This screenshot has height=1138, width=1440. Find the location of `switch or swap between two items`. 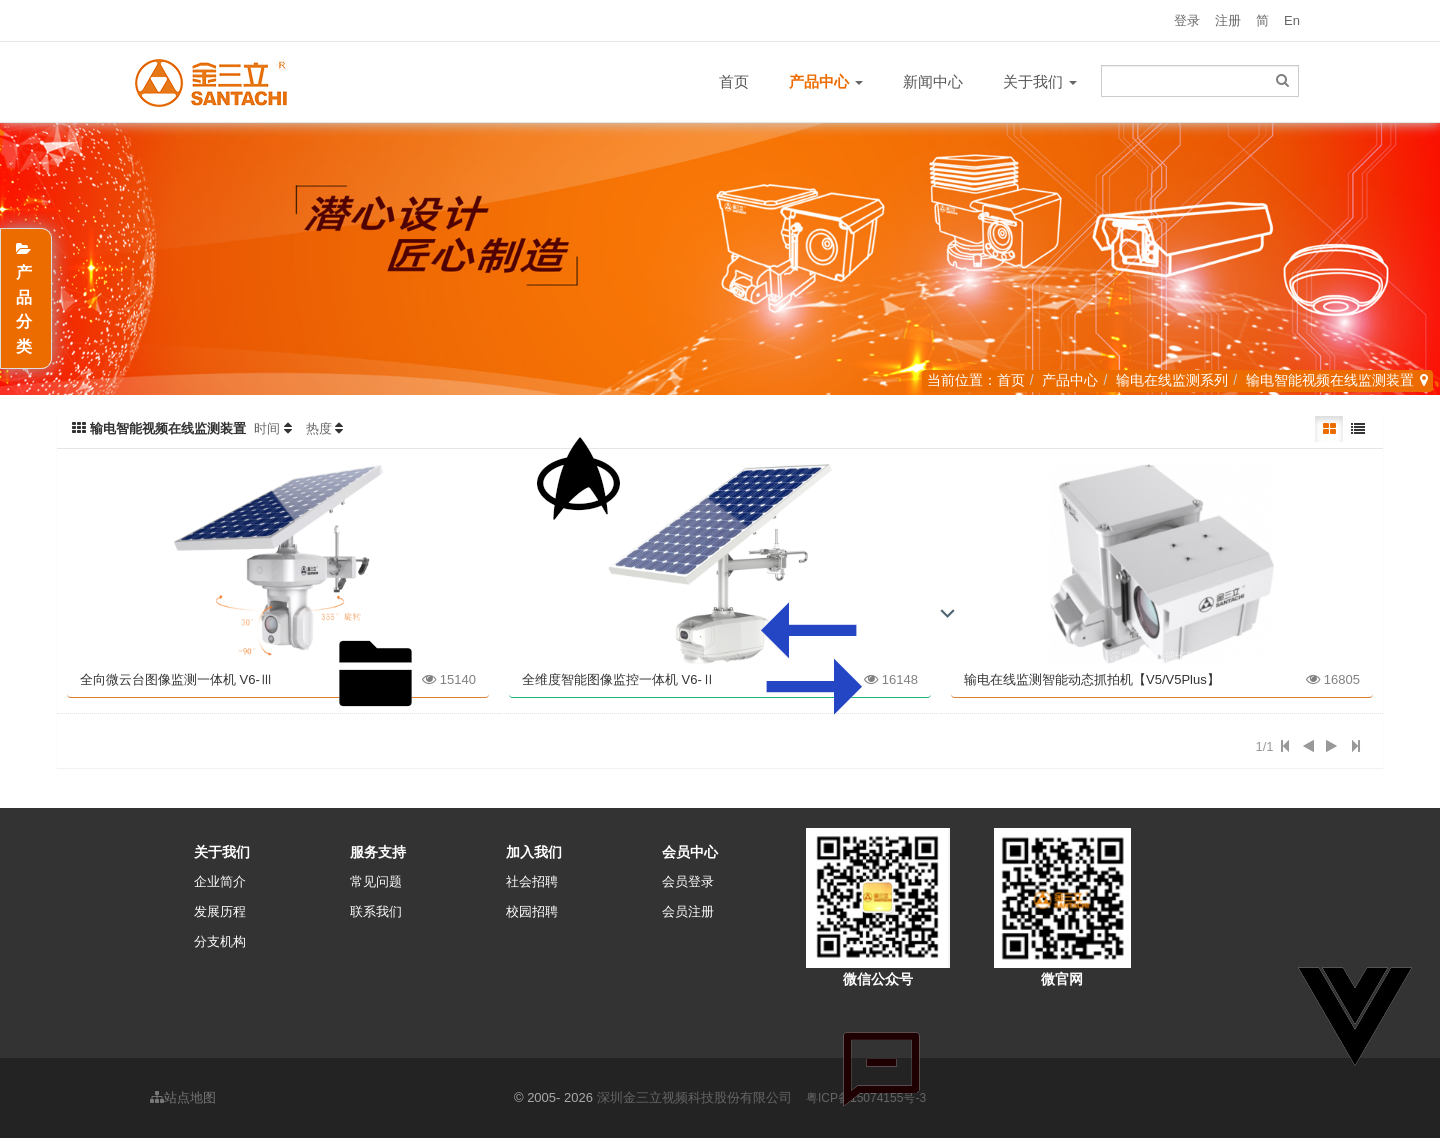

switch or swap between two items is located at coordinates (811, 658).